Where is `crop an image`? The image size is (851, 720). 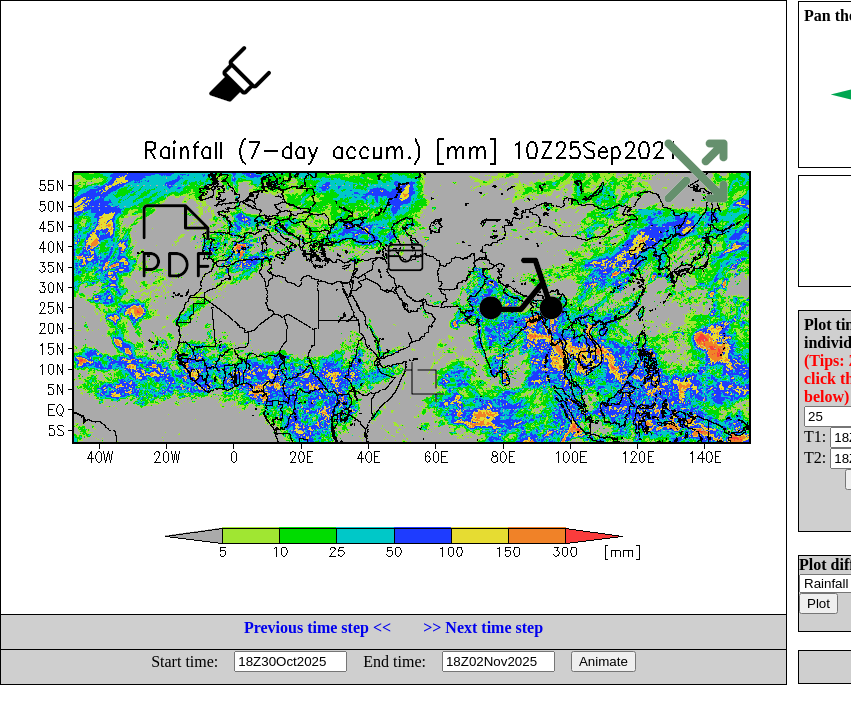 crop an image is located at coordinates (424, 382).